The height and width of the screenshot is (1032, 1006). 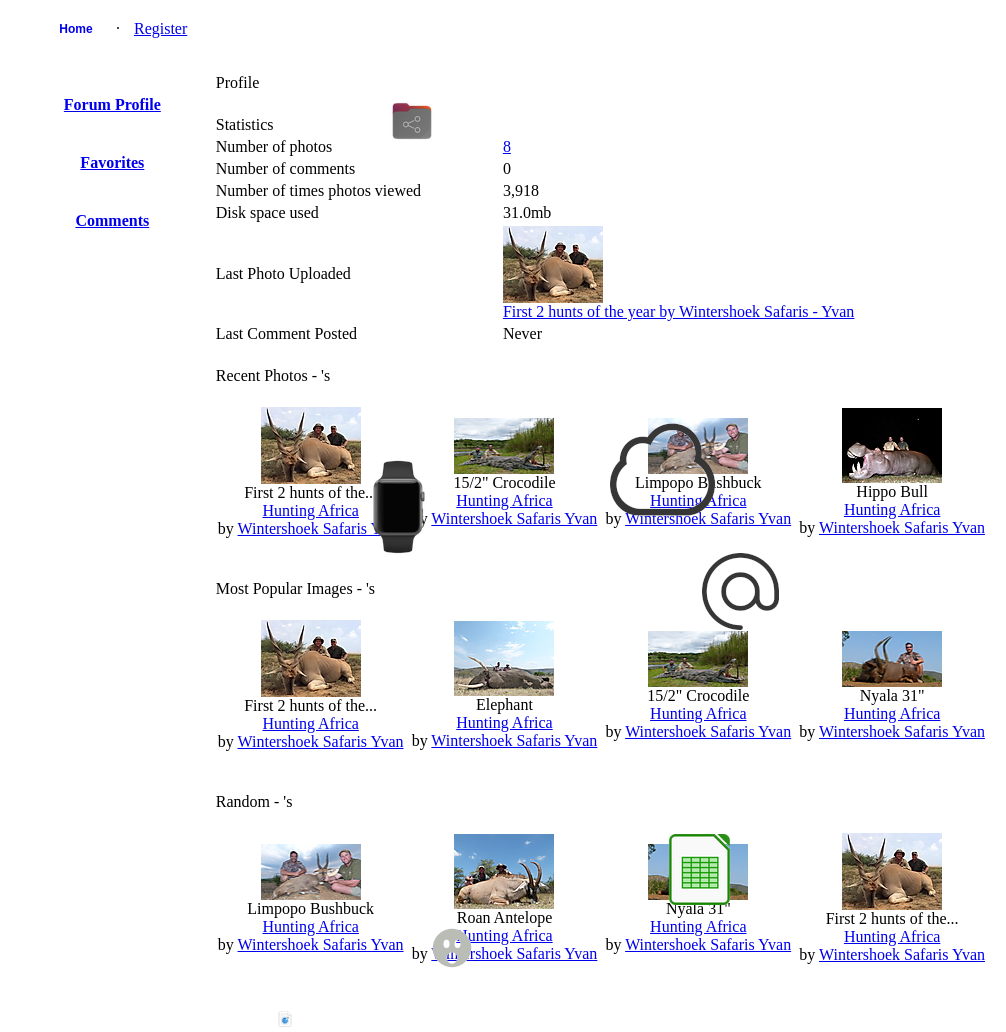 I want to click on surprised reaction emoji, so click(x=452, y=948).